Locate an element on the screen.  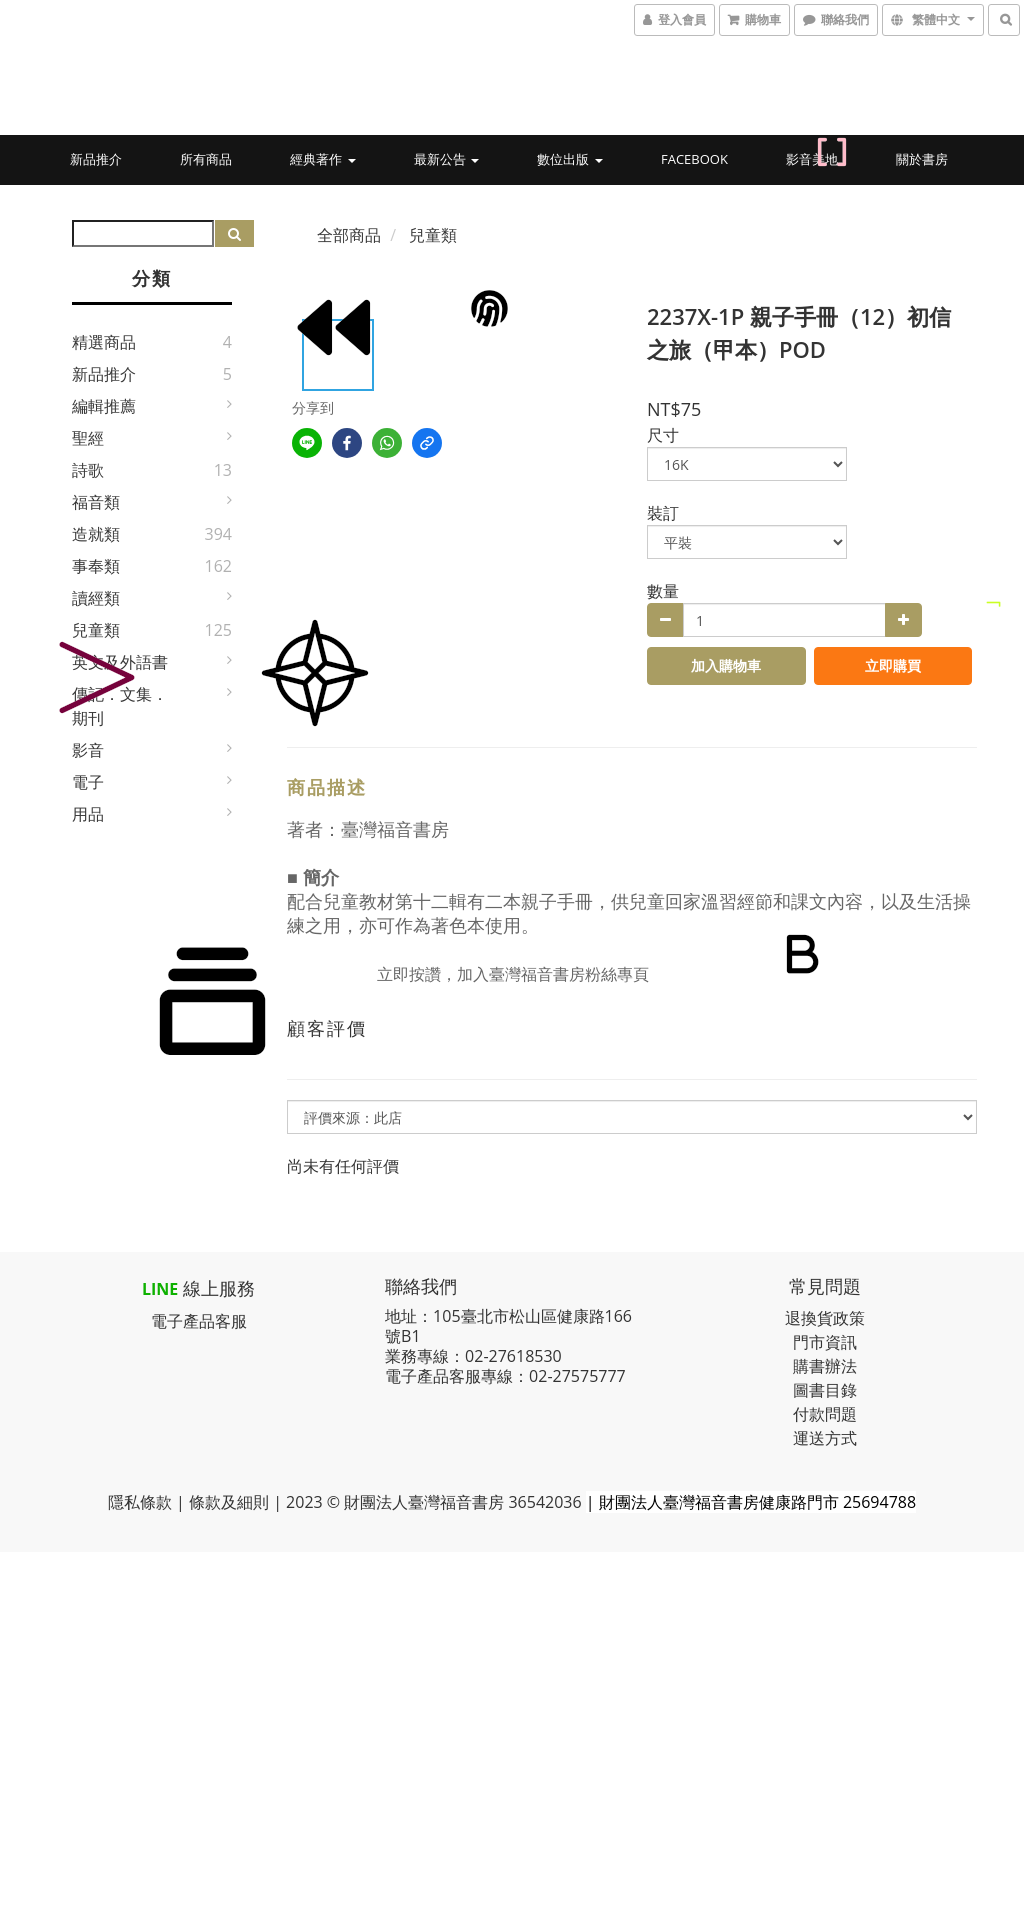
go to previous track is located at coordinates (335, 327).